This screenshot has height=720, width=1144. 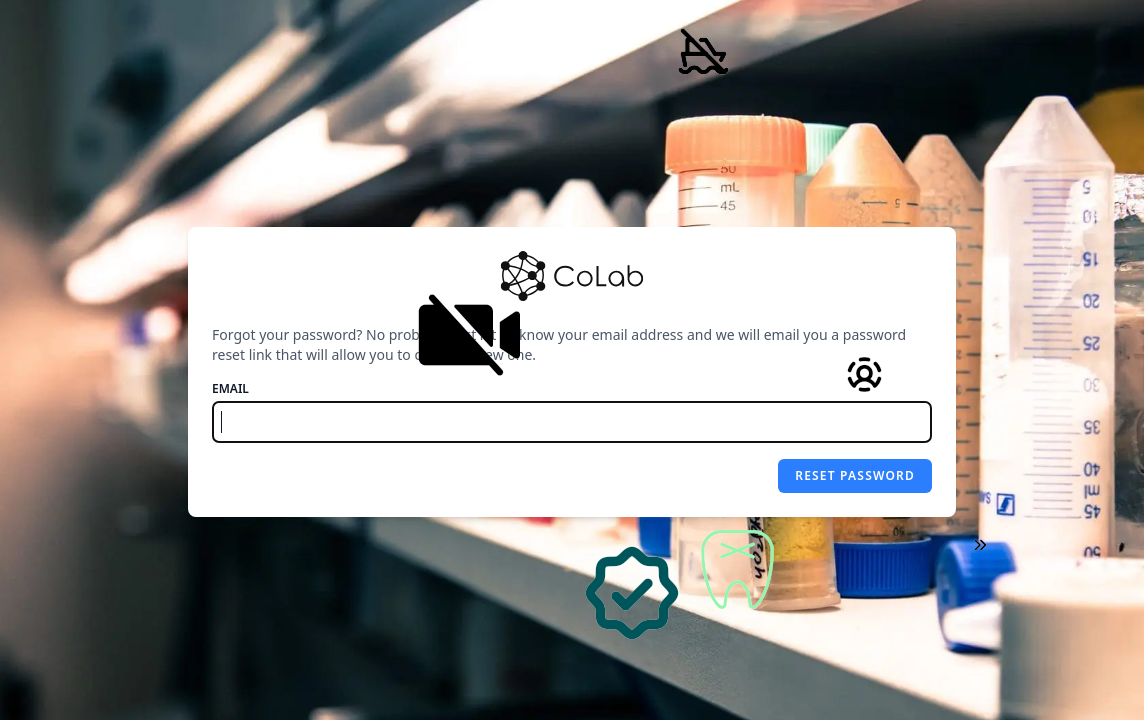 I want to click on skip forward or advance to next item, so click(x=980, y=545).